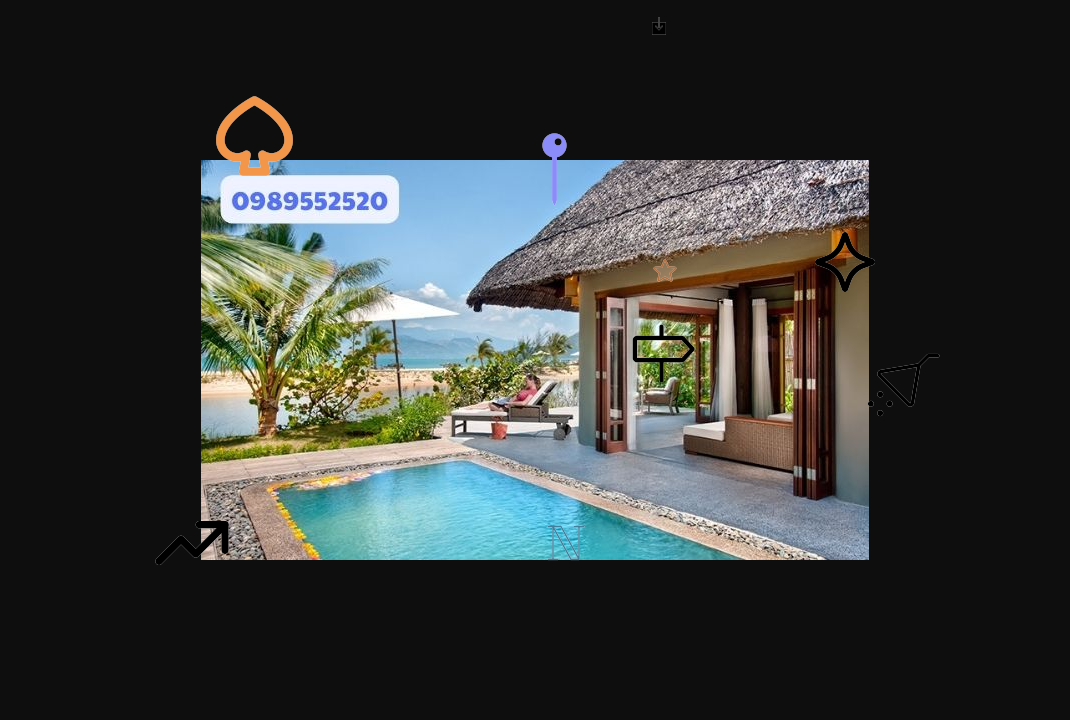 This screenshot has width=1070, height=720. What do you see at coordinates (566, 543) in the screenshot?
I see `open Notion app` at bounding box center [566, 543].